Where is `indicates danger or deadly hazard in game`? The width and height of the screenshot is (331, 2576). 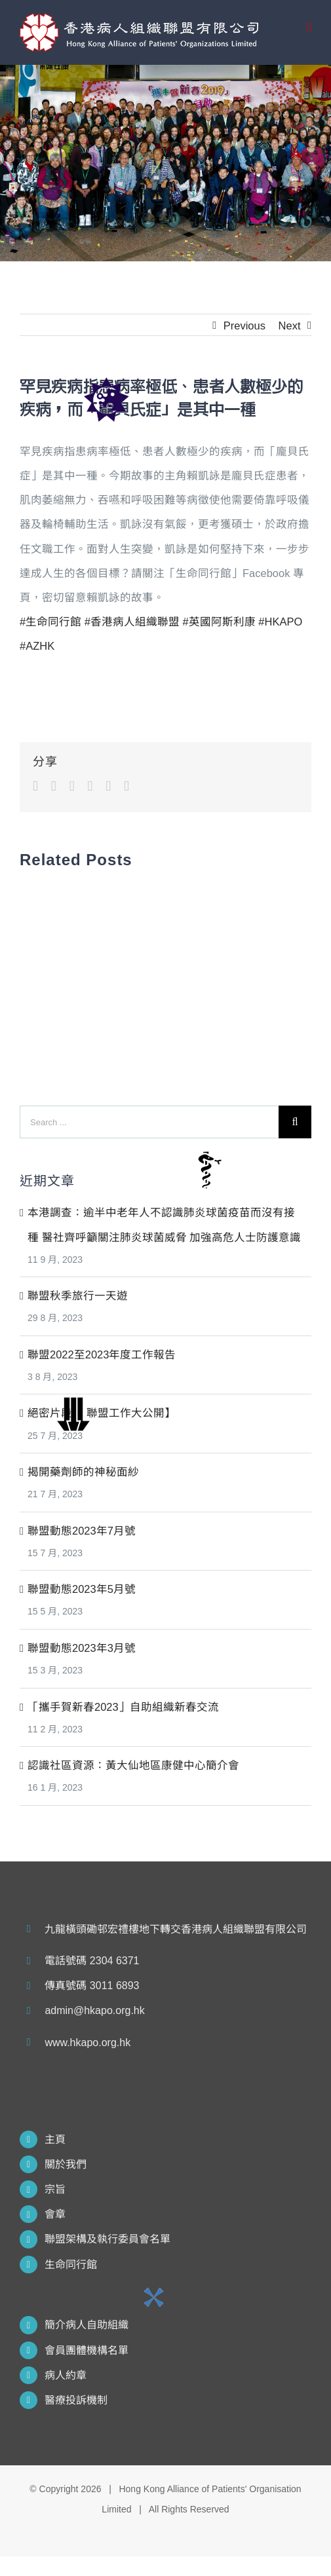 indicates danger or deadly hazard in game is located at coordinates (153, 2297).